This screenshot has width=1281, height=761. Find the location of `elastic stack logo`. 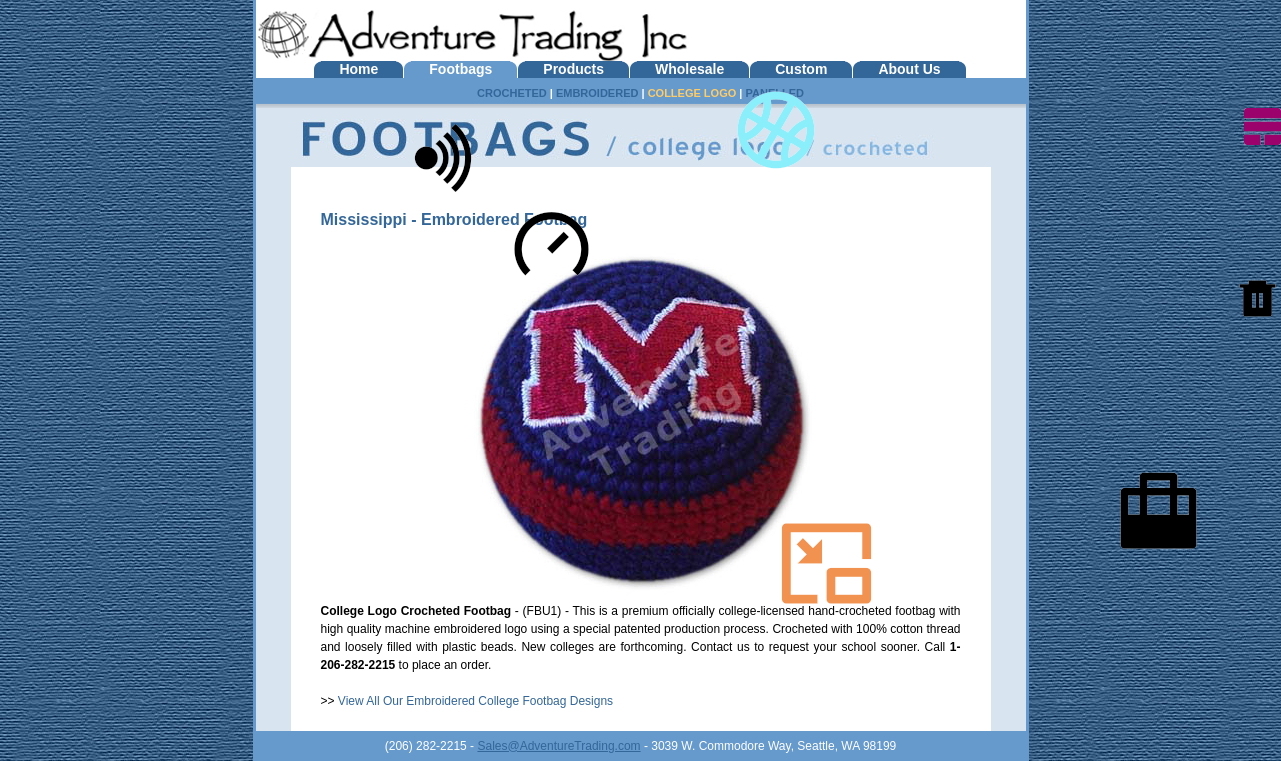

elastic stack logo is located at coordinates (1262, 126).